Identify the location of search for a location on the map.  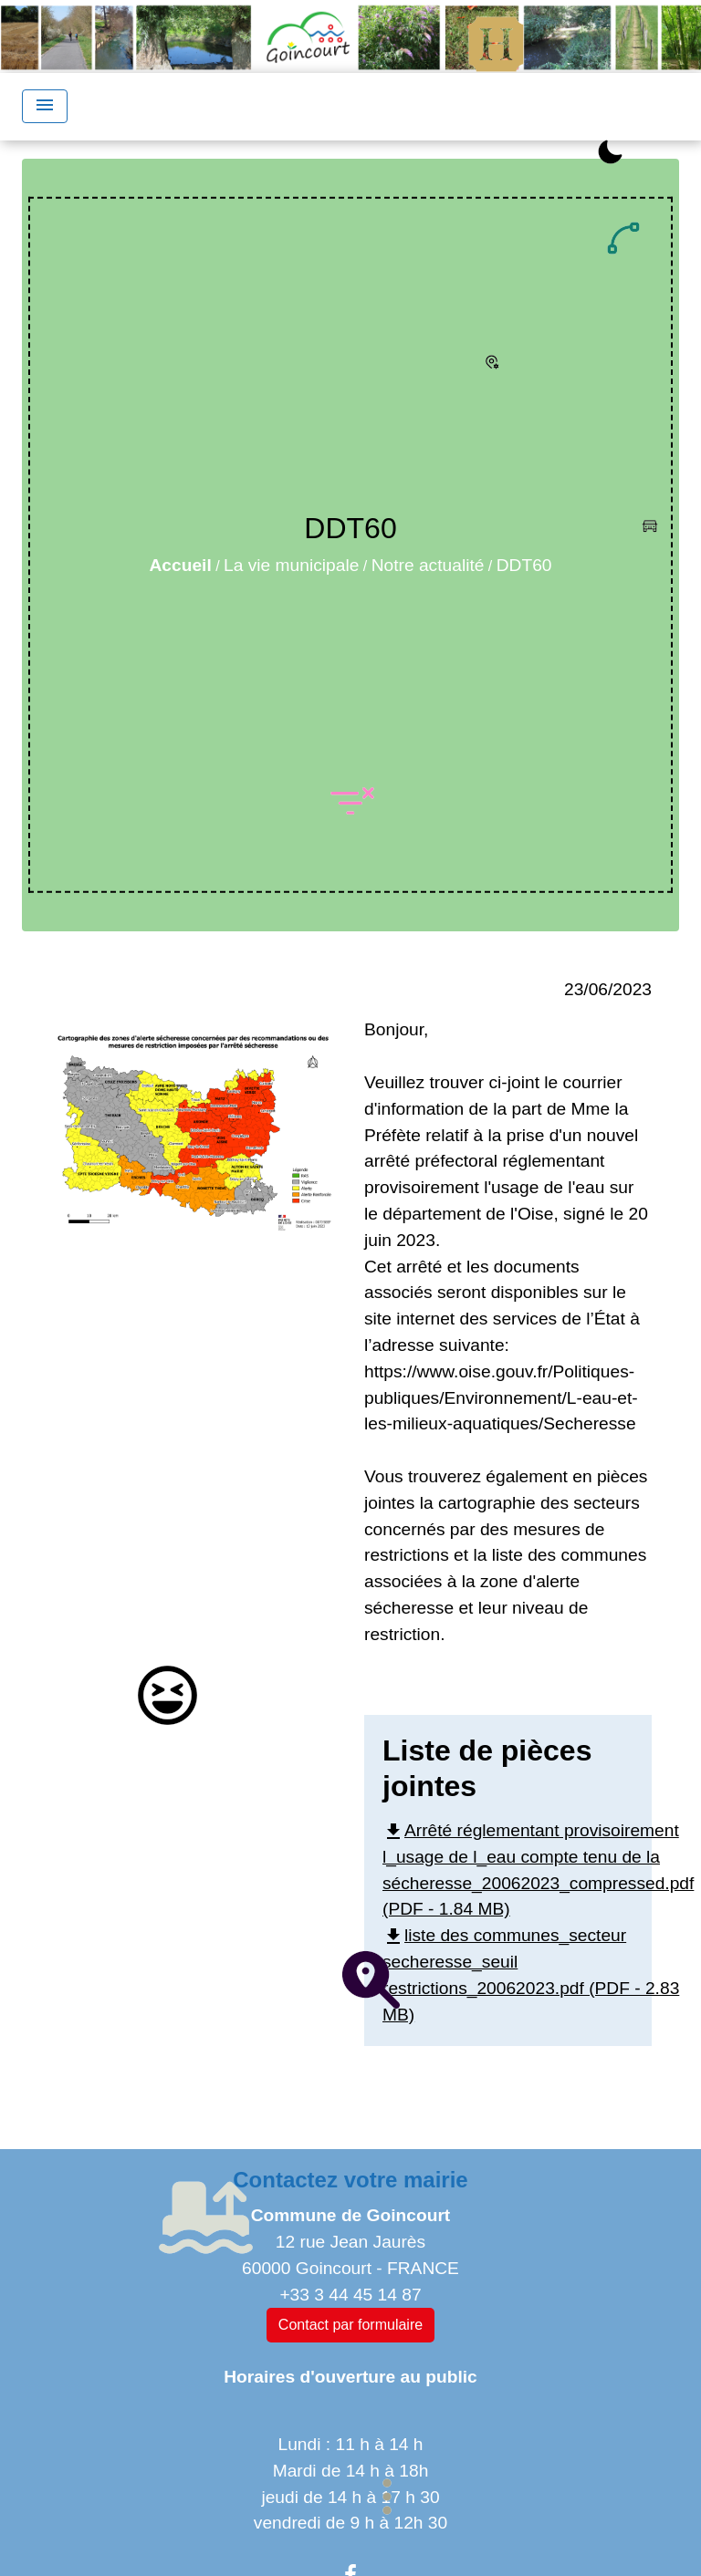
(371, 1979).